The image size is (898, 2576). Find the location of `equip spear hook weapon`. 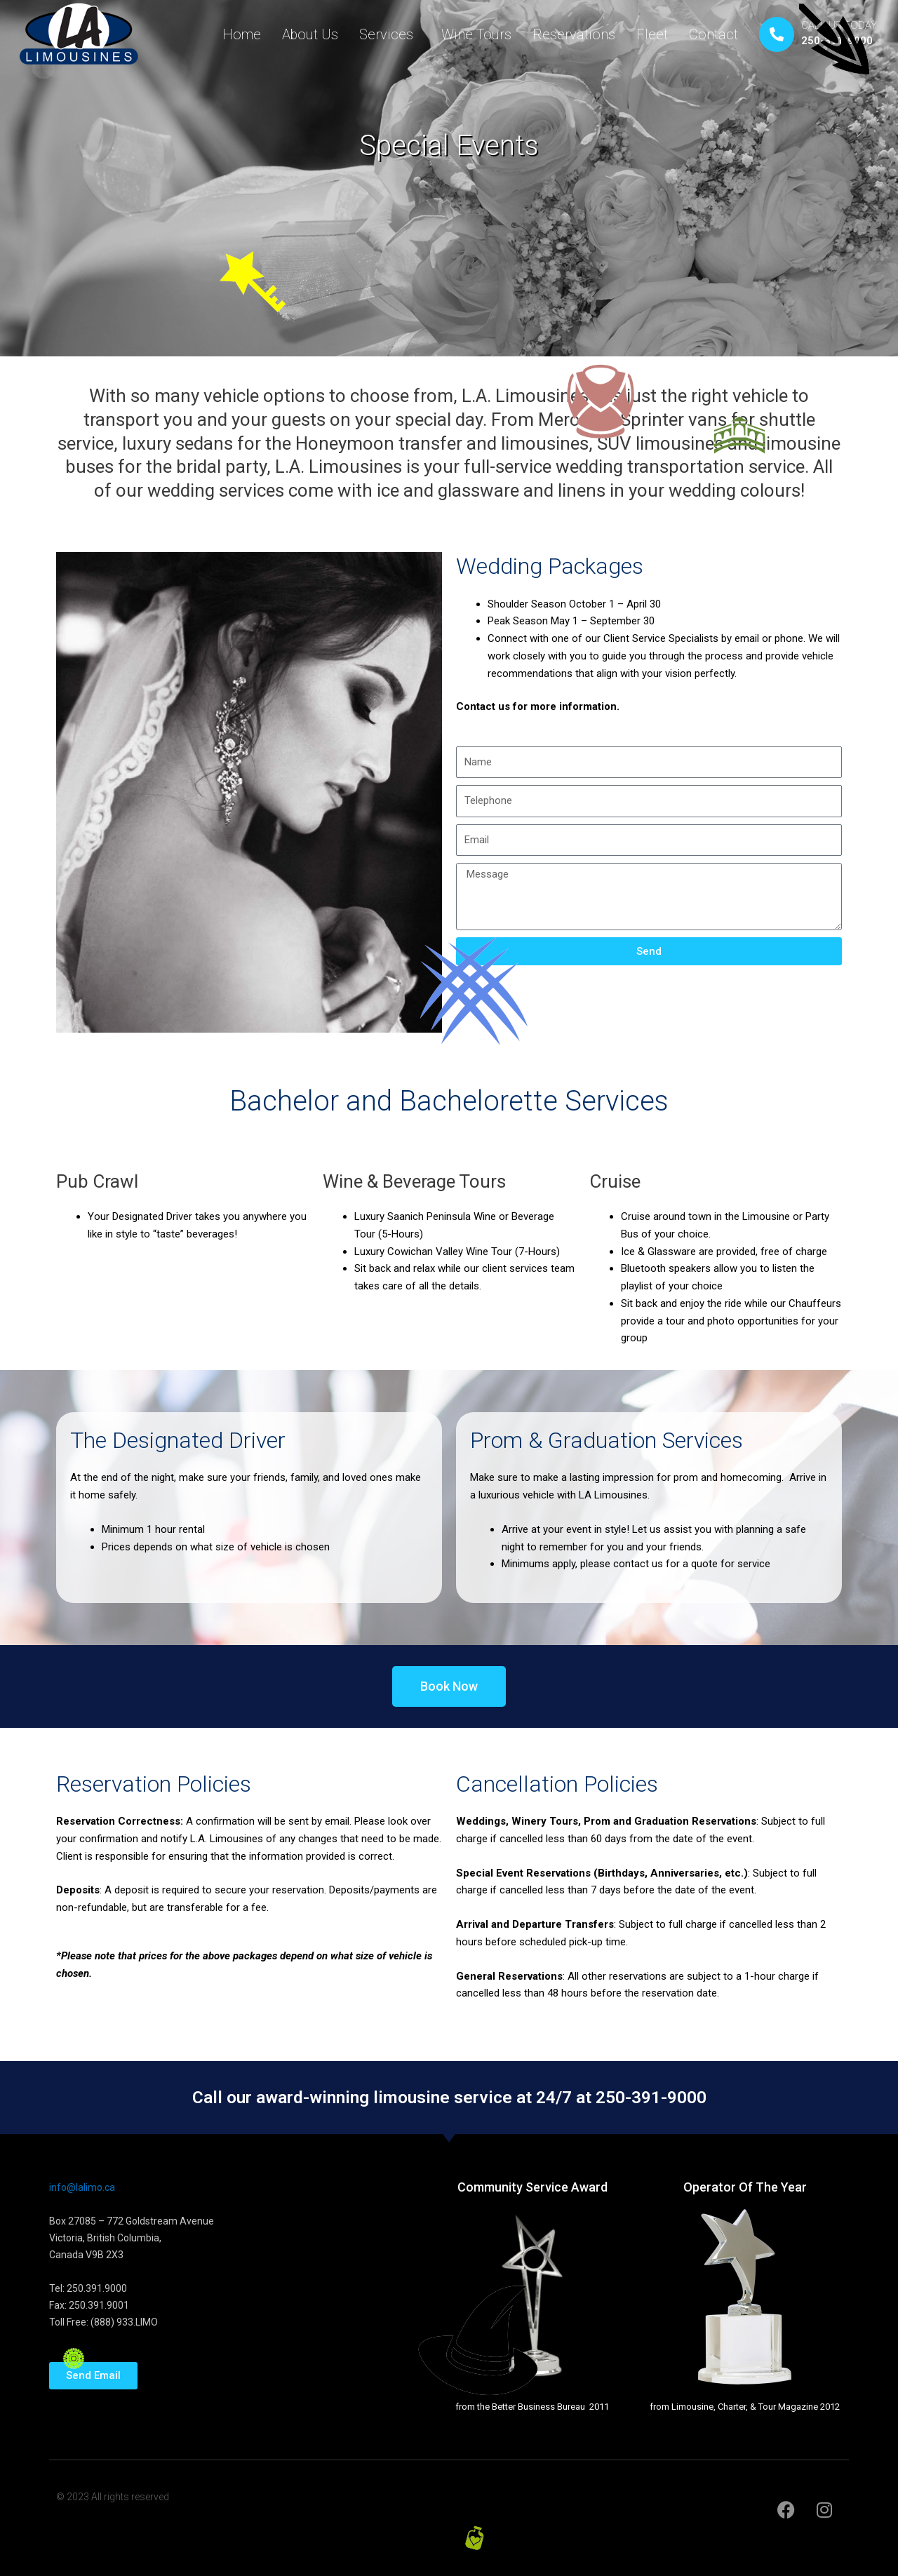

equip spear hook weapon is located at coordinates (834, 39).